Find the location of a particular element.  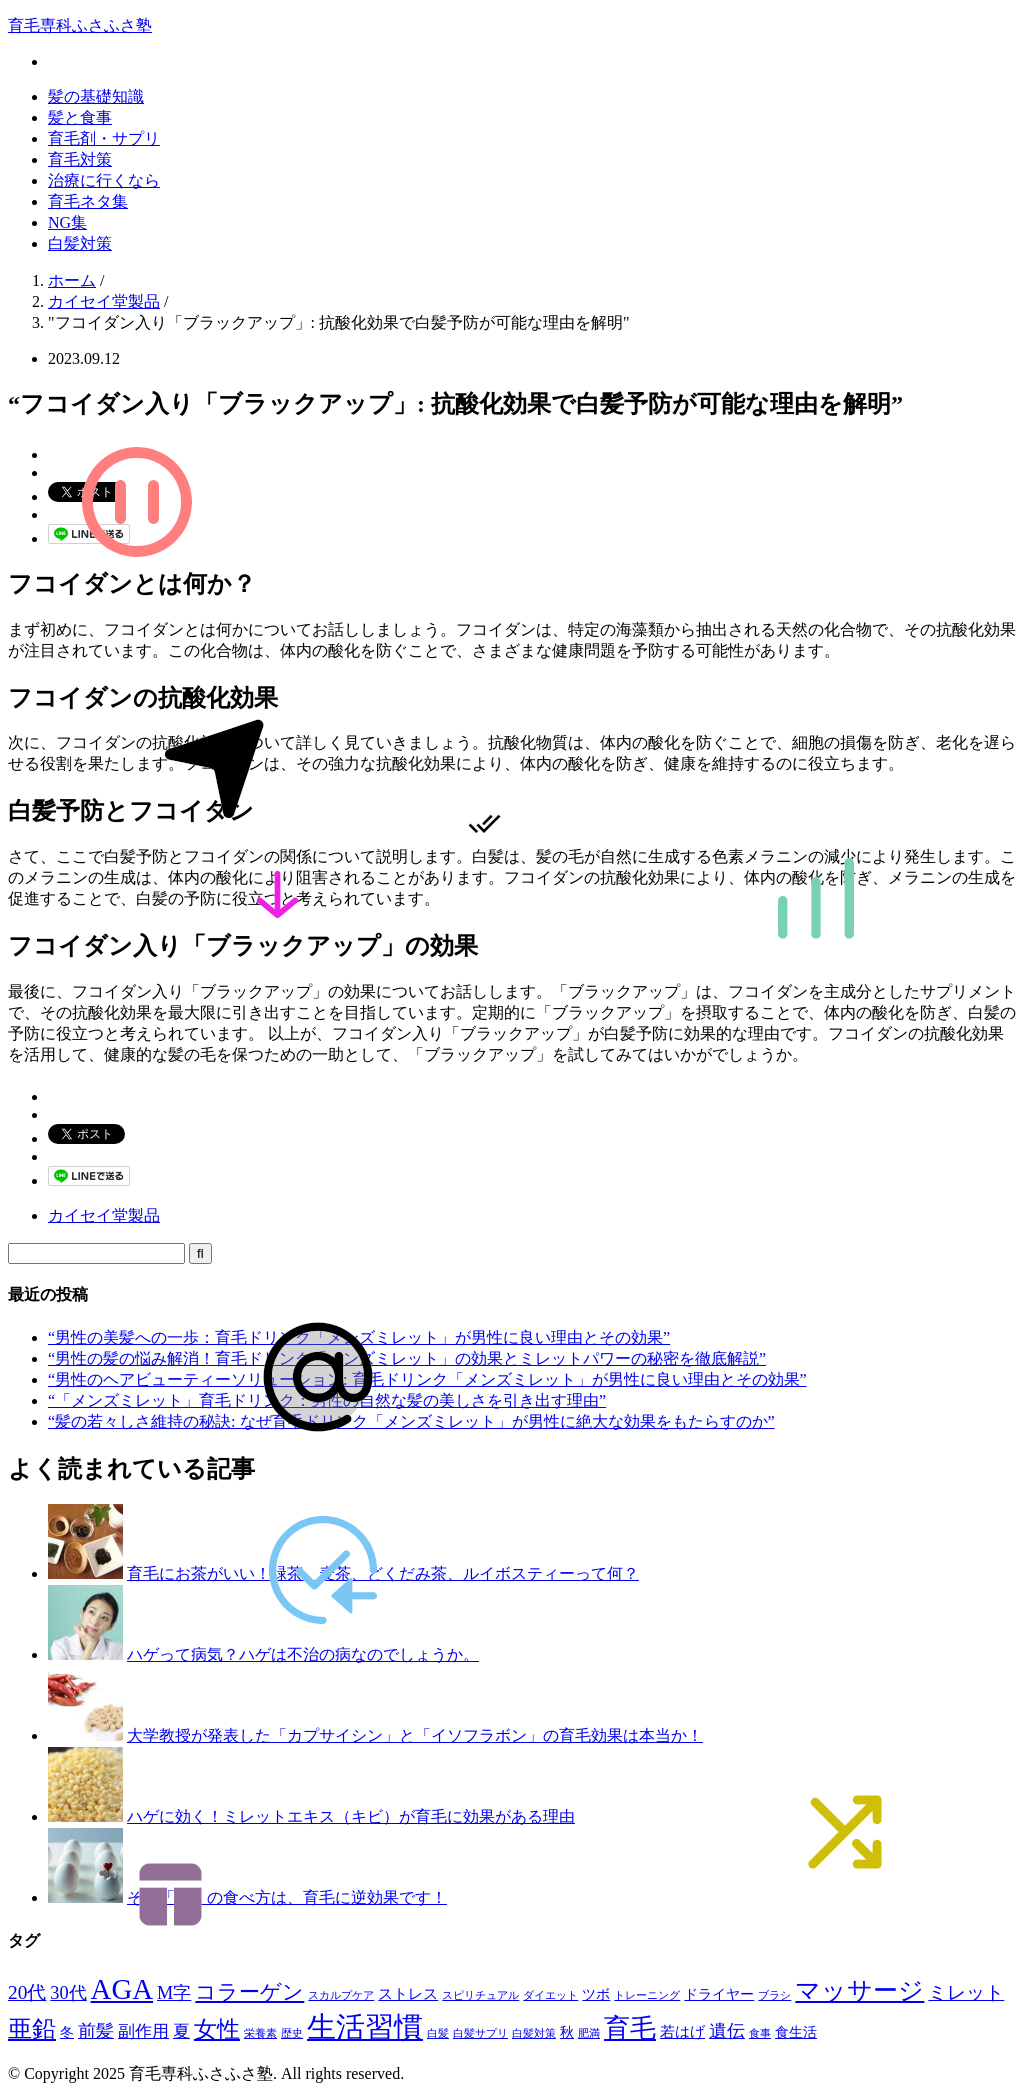

mention a user in a post or comment is located at coordinates (318, 1377).